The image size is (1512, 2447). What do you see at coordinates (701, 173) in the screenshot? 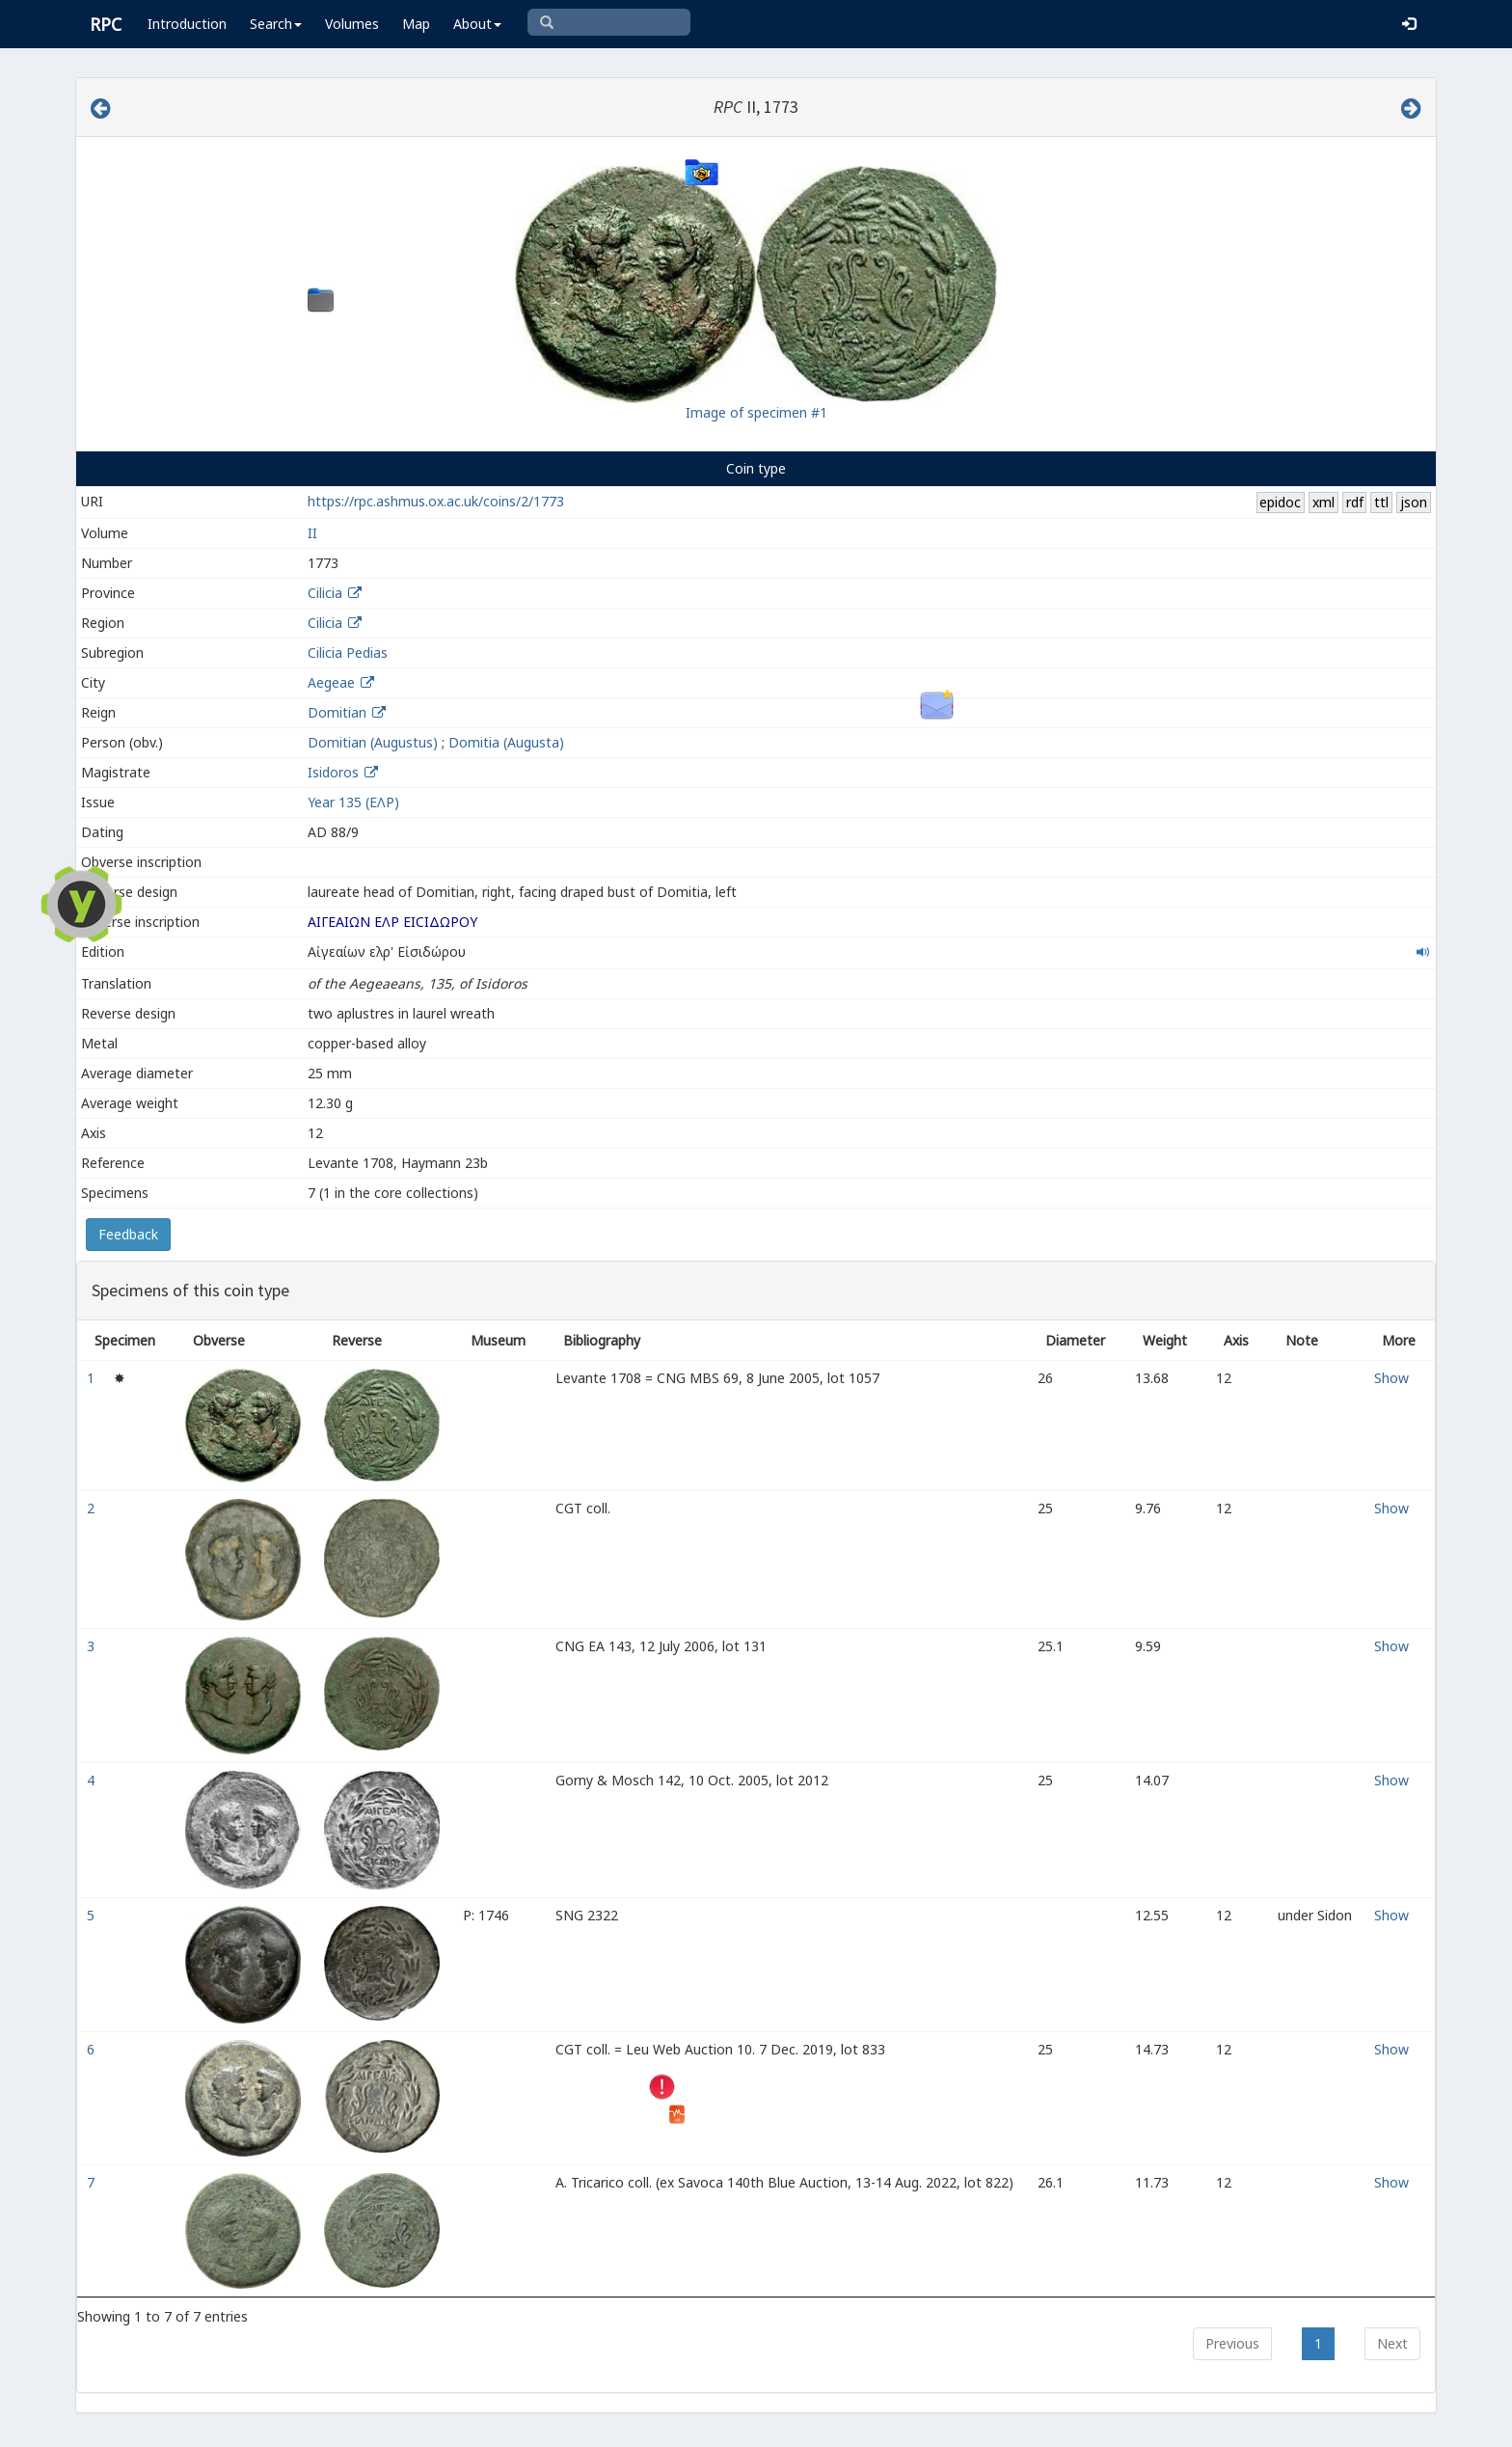
I see `open brawl stars game folder` at bounding box center [701, 173].